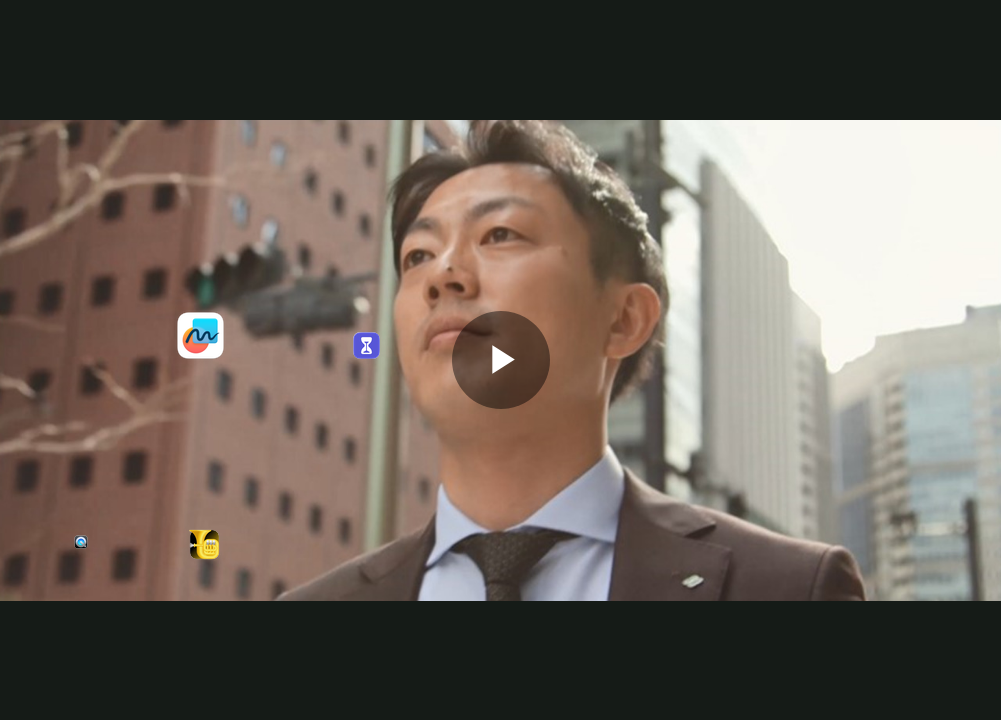 Image resolution: width=1001 pixels, height=720 pixels. What do you see at coordinates (200, 335) in the screenshot?
I see `open Apple Freeform app` at bounding box center [200, 335].